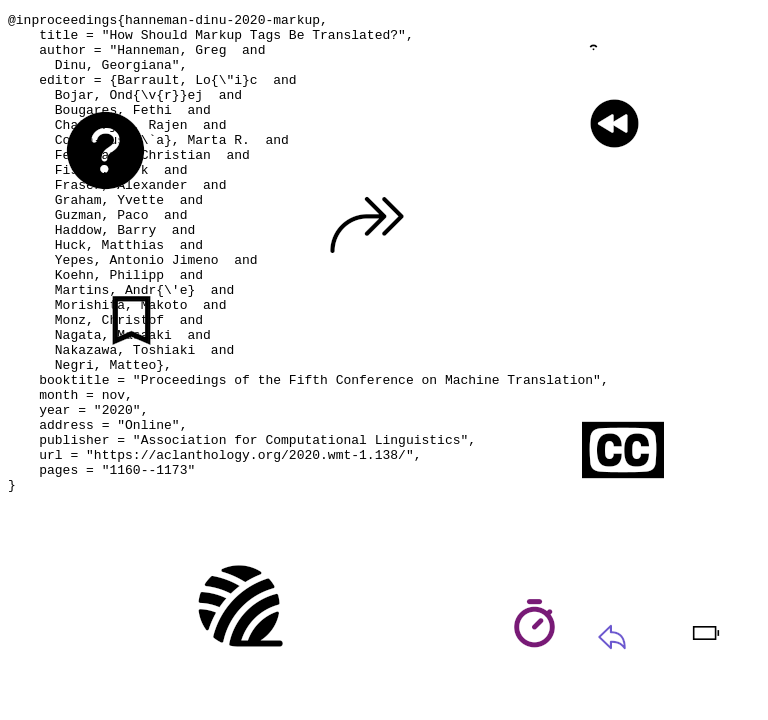 Image resolution: width=768 pixels, height=720 pixels. I want to click on undo the last action, so click(612, 637).